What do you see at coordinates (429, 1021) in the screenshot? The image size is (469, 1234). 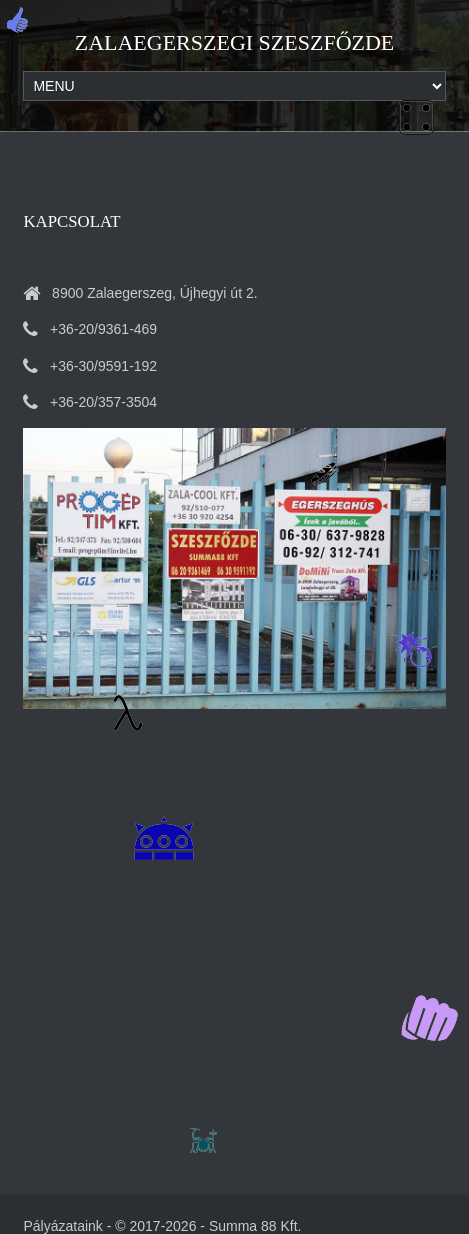 I see `attack or melee action in a game` at bounding box center [429, 1021].